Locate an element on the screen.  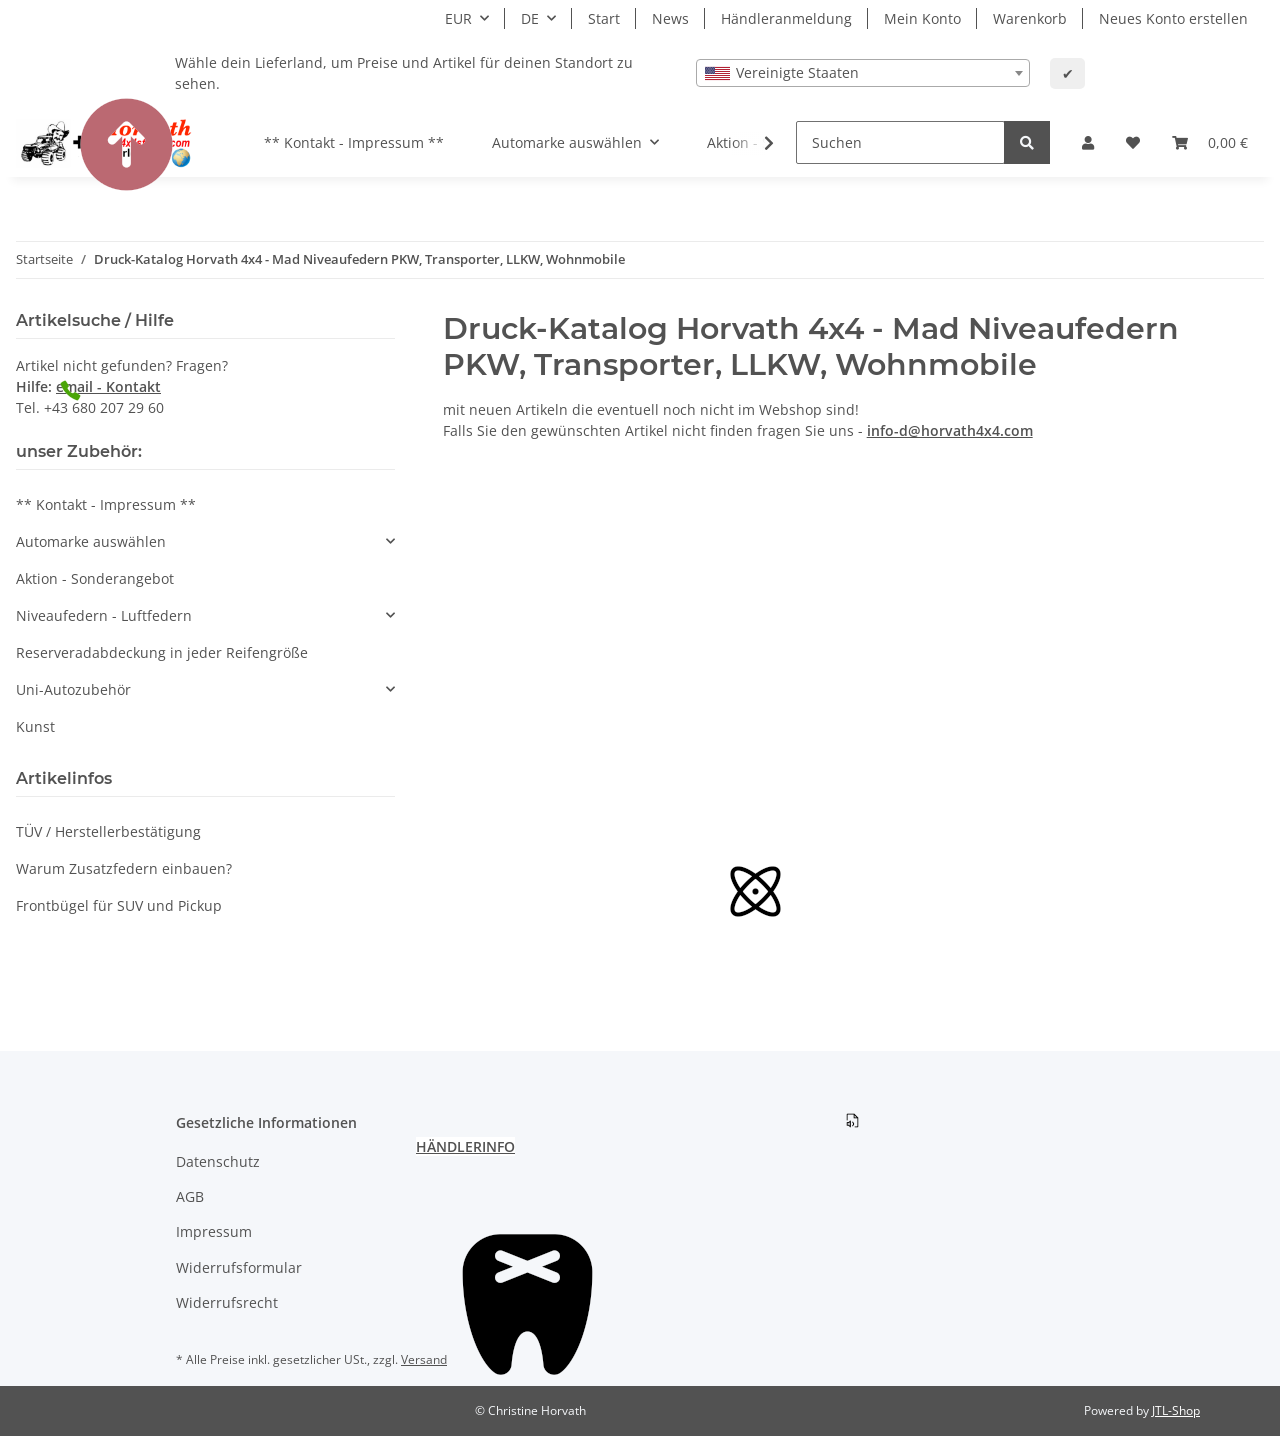
access dental health information is located at coordinates (527, 1304).